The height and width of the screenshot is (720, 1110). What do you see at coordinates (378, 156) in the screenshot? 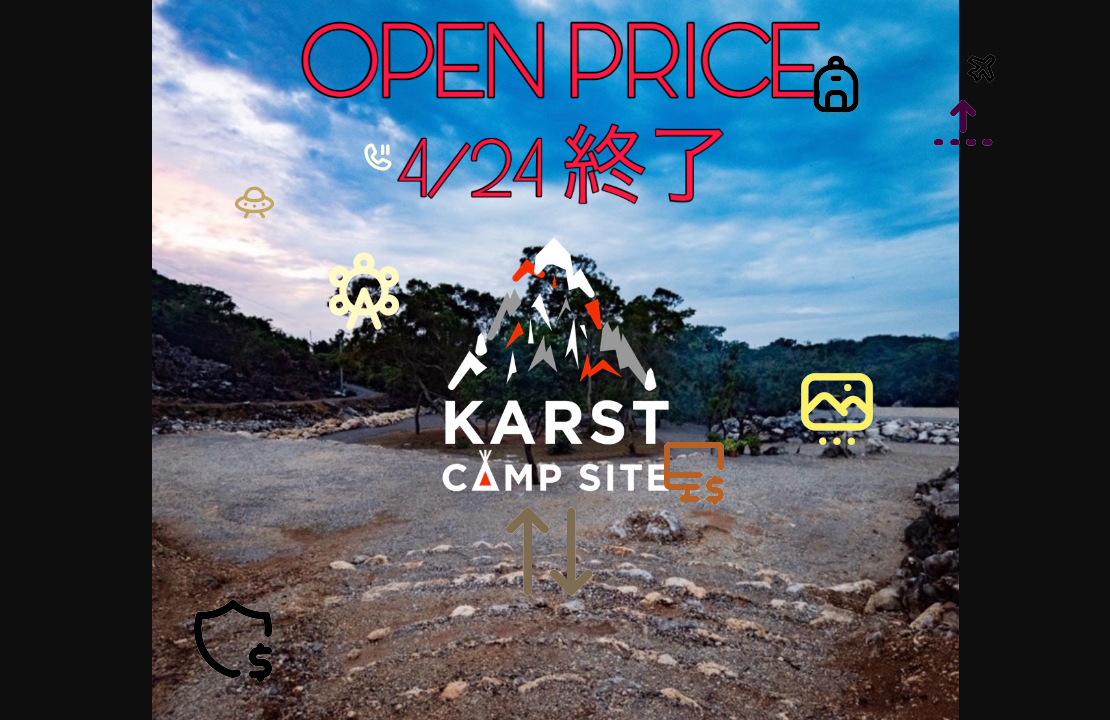
I see `put current call on hold` at bounding box center [378, 156].